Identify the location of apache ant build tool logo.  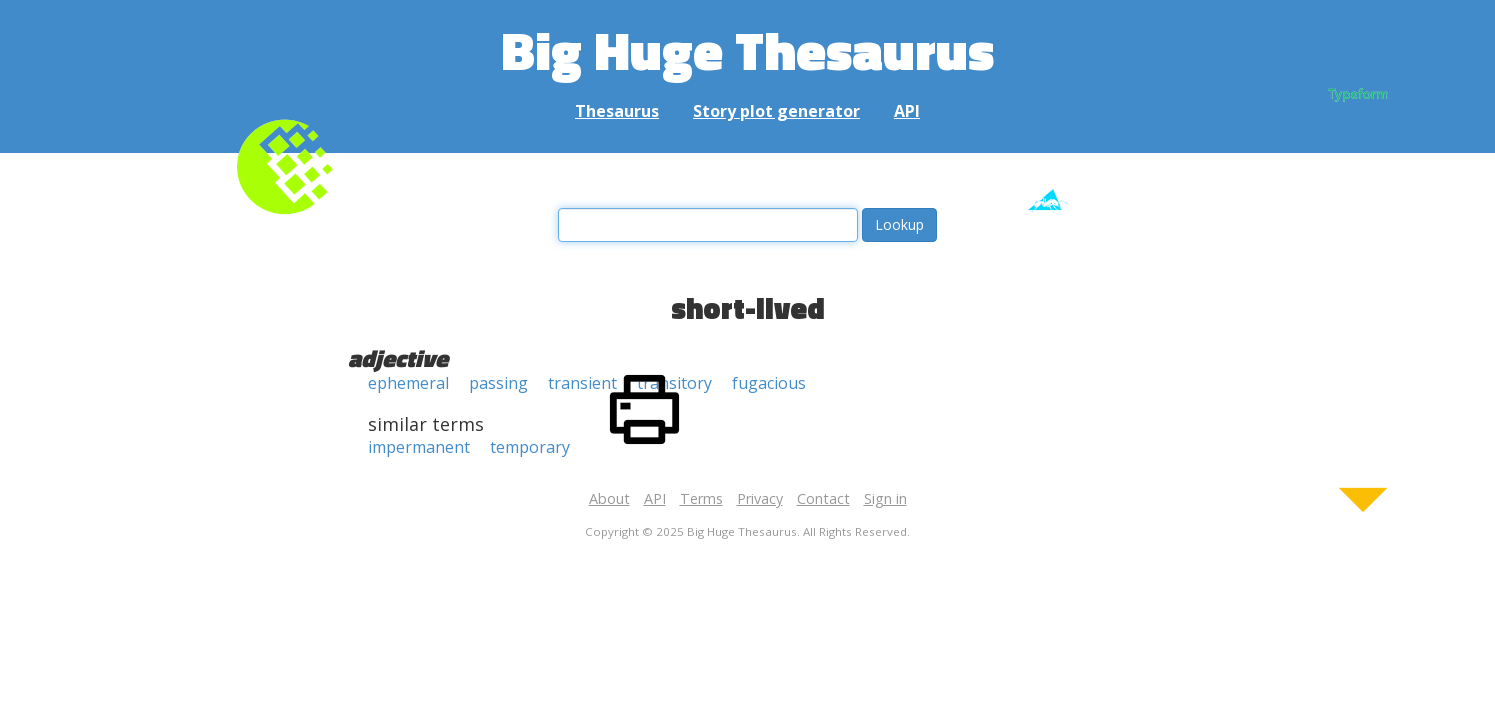
(1048, 201).